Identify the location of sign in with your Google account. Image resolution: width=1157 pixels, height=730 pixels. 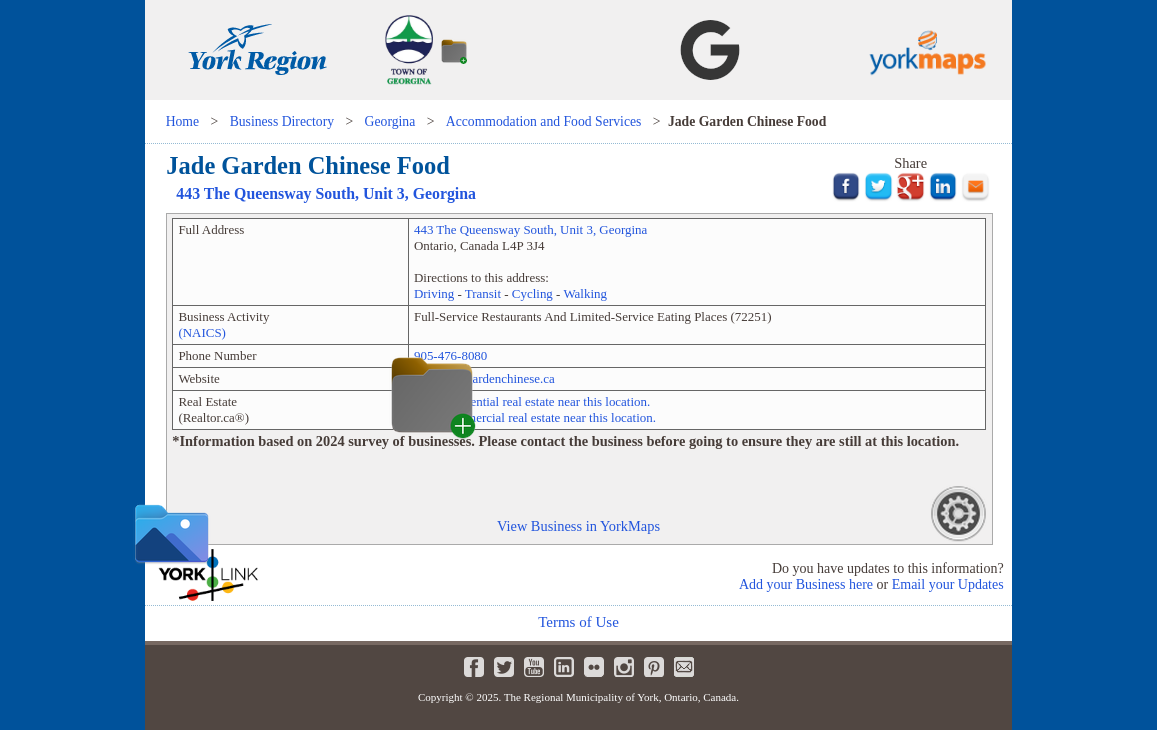
(710, 50).